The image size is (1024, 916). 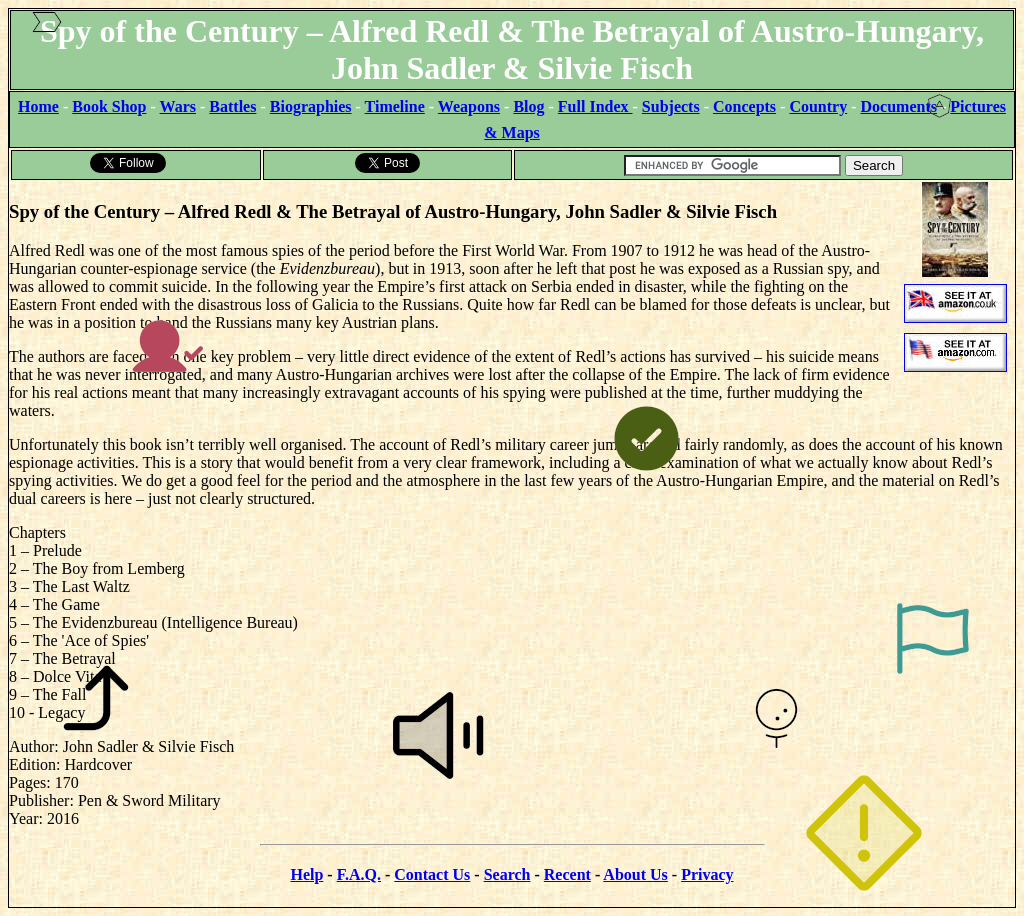 What do you see at coordinates (864, 833) in the screenshot?
I see `indicates a warning or caution state` at bounding box center [864, 833].